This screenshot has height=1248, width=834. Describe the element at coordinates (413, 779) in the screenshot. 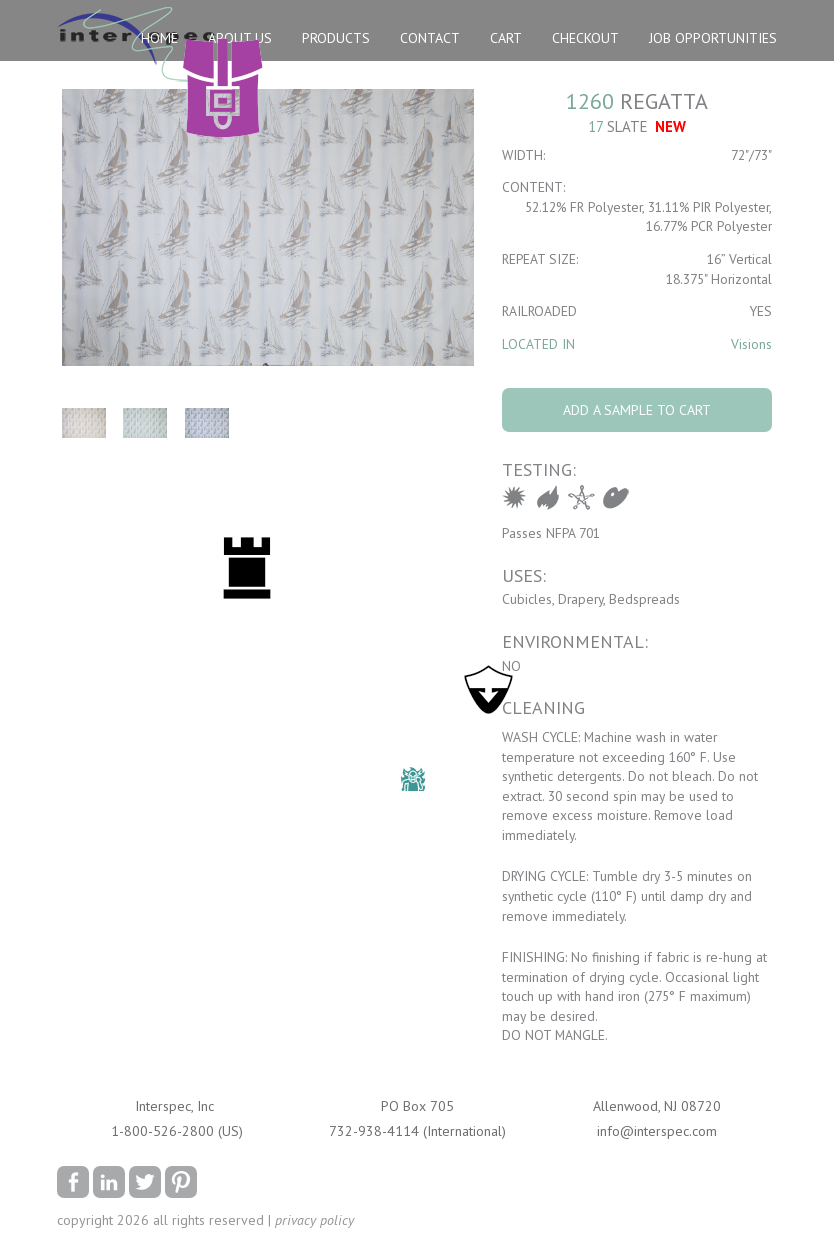

I see `activate enrage ability or berserk mode` at that location.